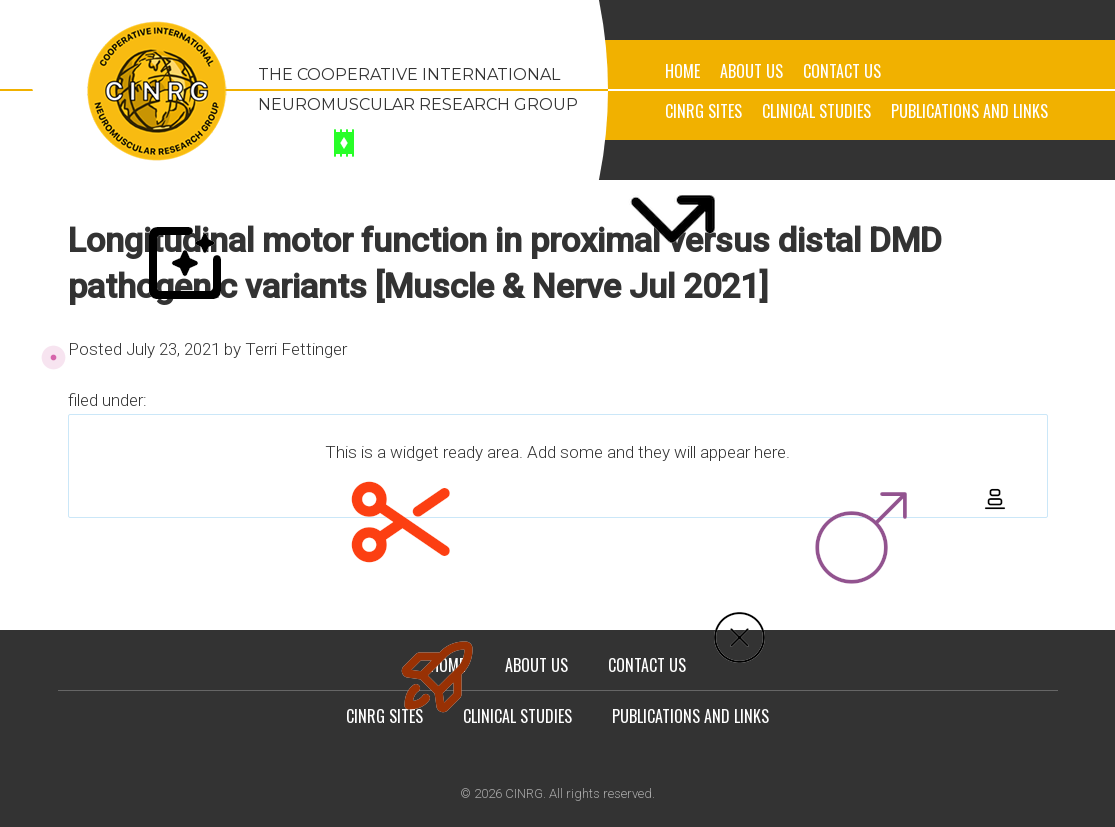 This screenshot has height=827, width=1115. I want to click on indicates a missed outgoing call, so click(672, 219).